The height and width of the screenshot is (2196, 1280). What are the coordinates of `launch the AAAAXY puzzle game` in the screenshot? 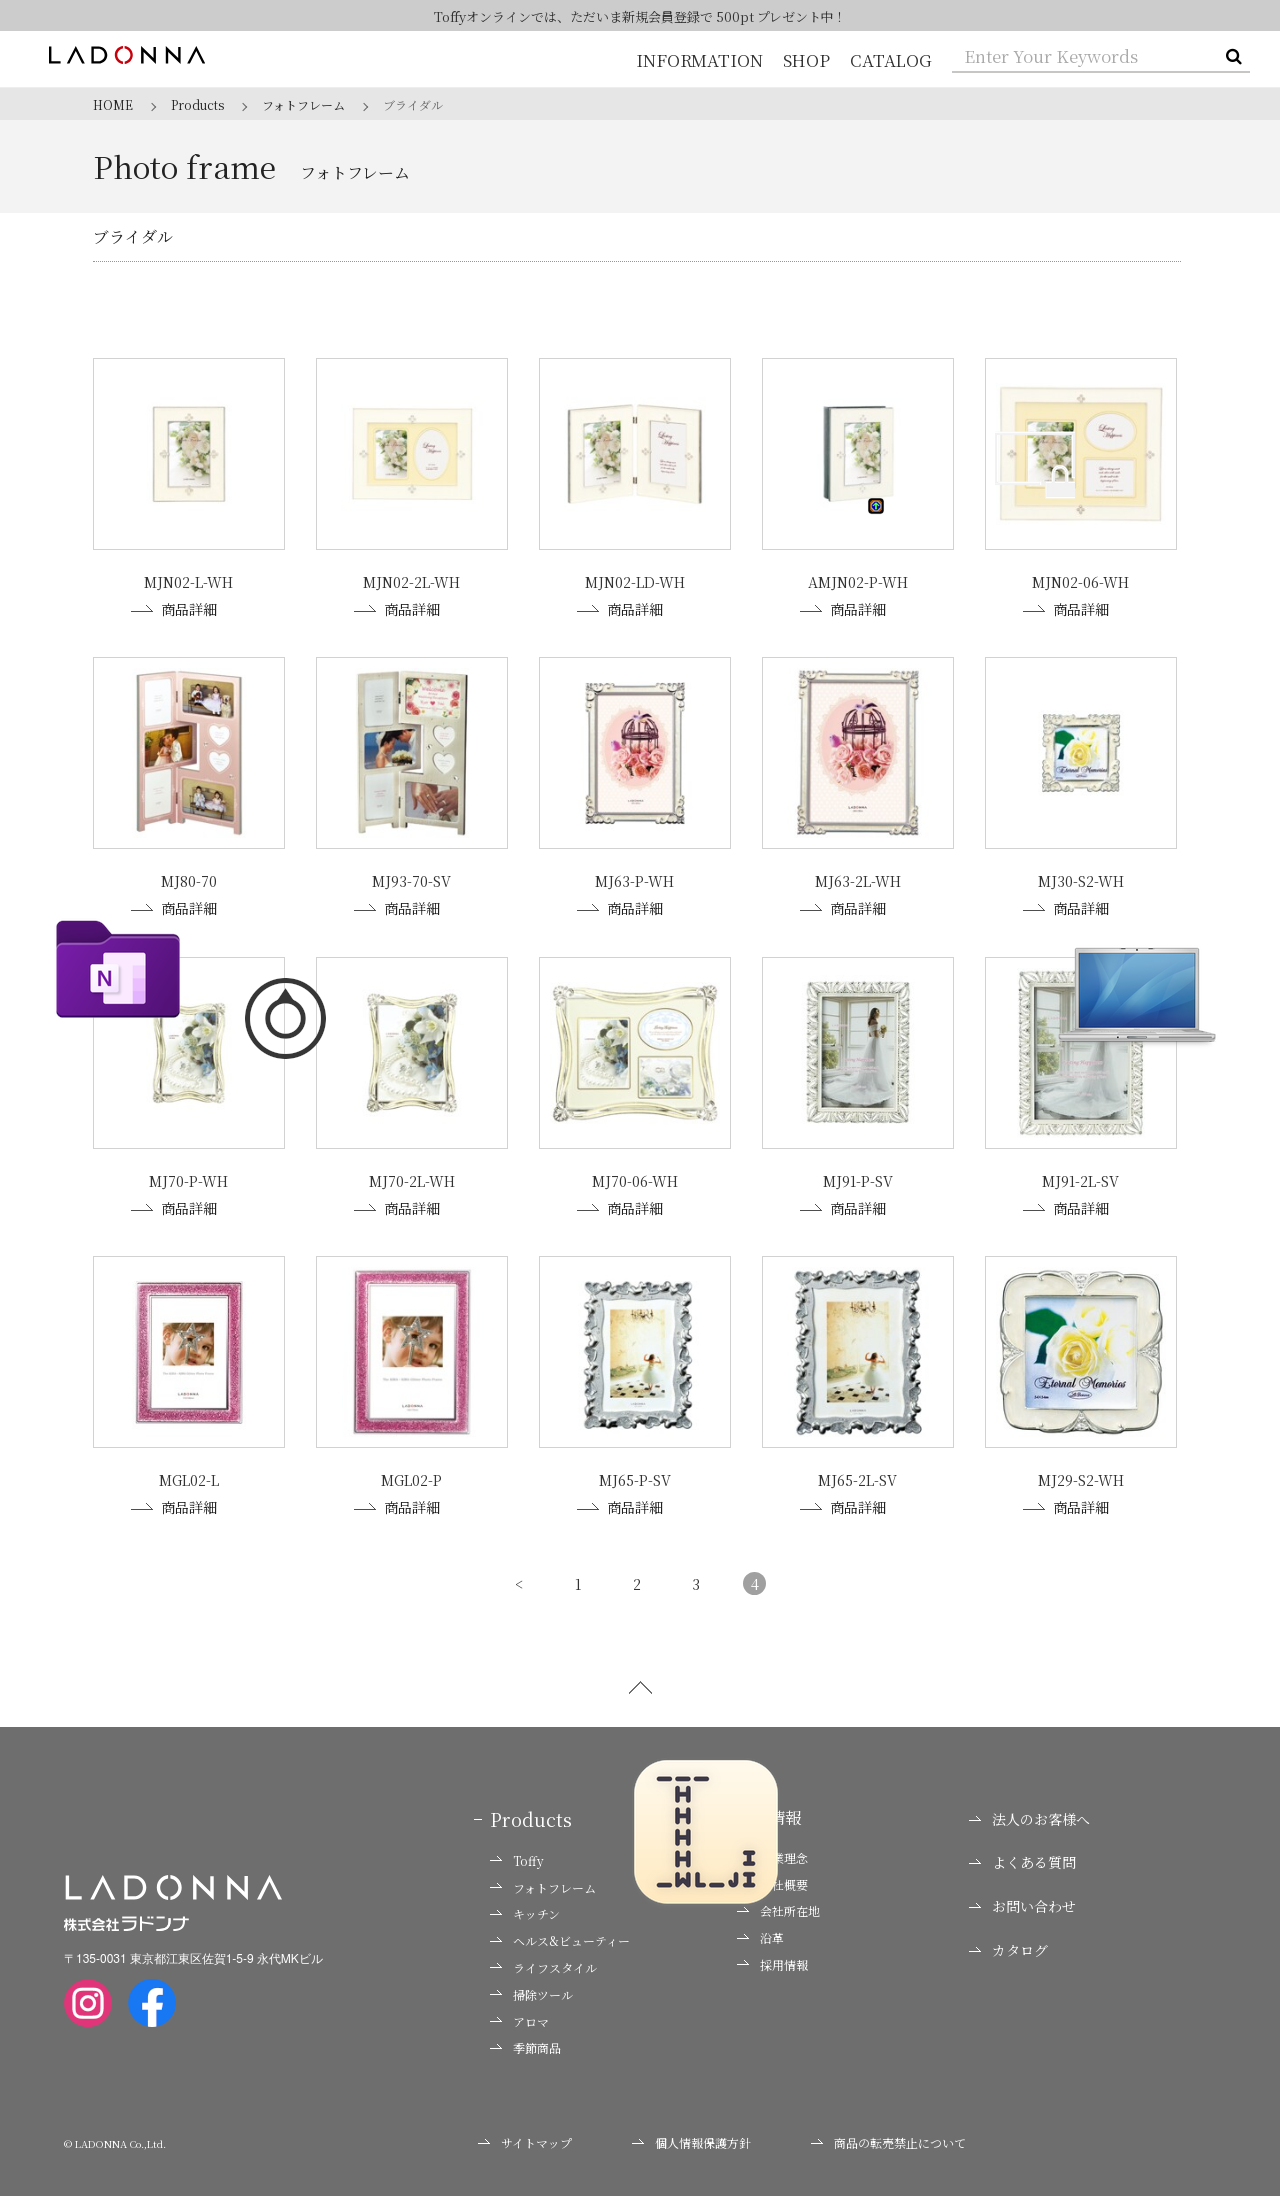 It's located at (876, 506).